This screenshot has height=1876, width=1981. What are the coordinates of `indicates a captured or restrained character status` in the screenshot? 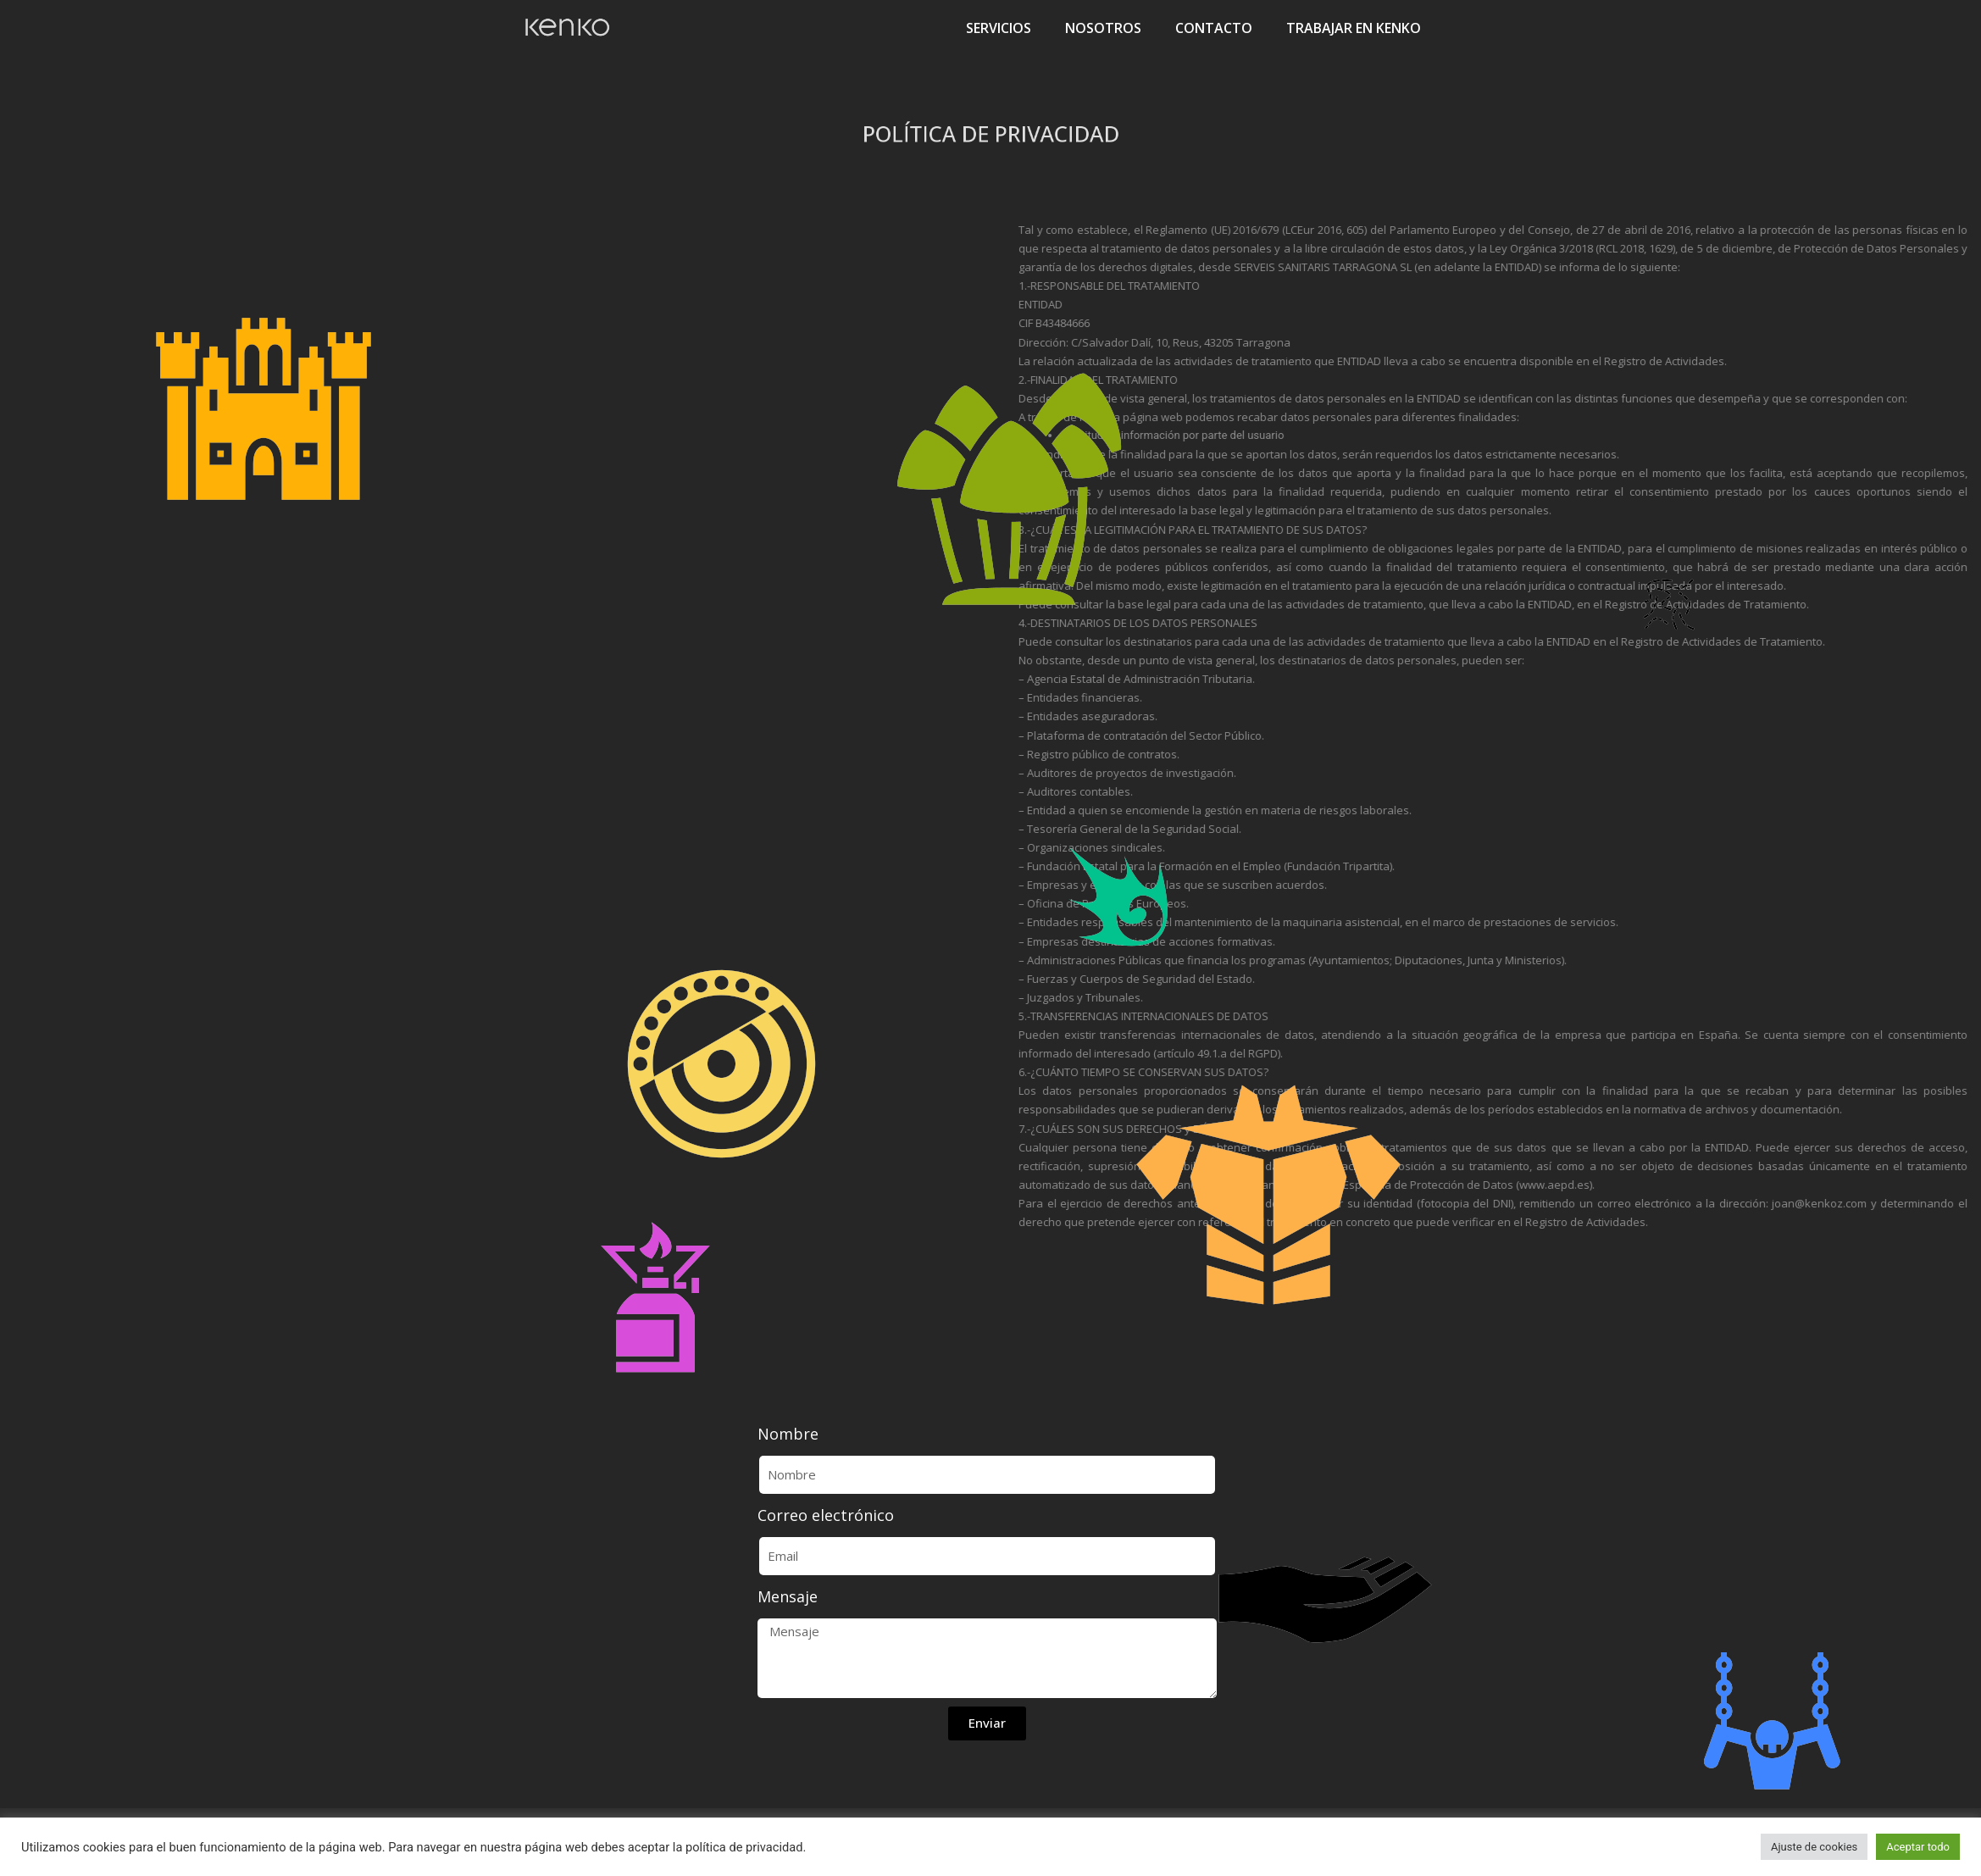 It's located at (1772, 1721).